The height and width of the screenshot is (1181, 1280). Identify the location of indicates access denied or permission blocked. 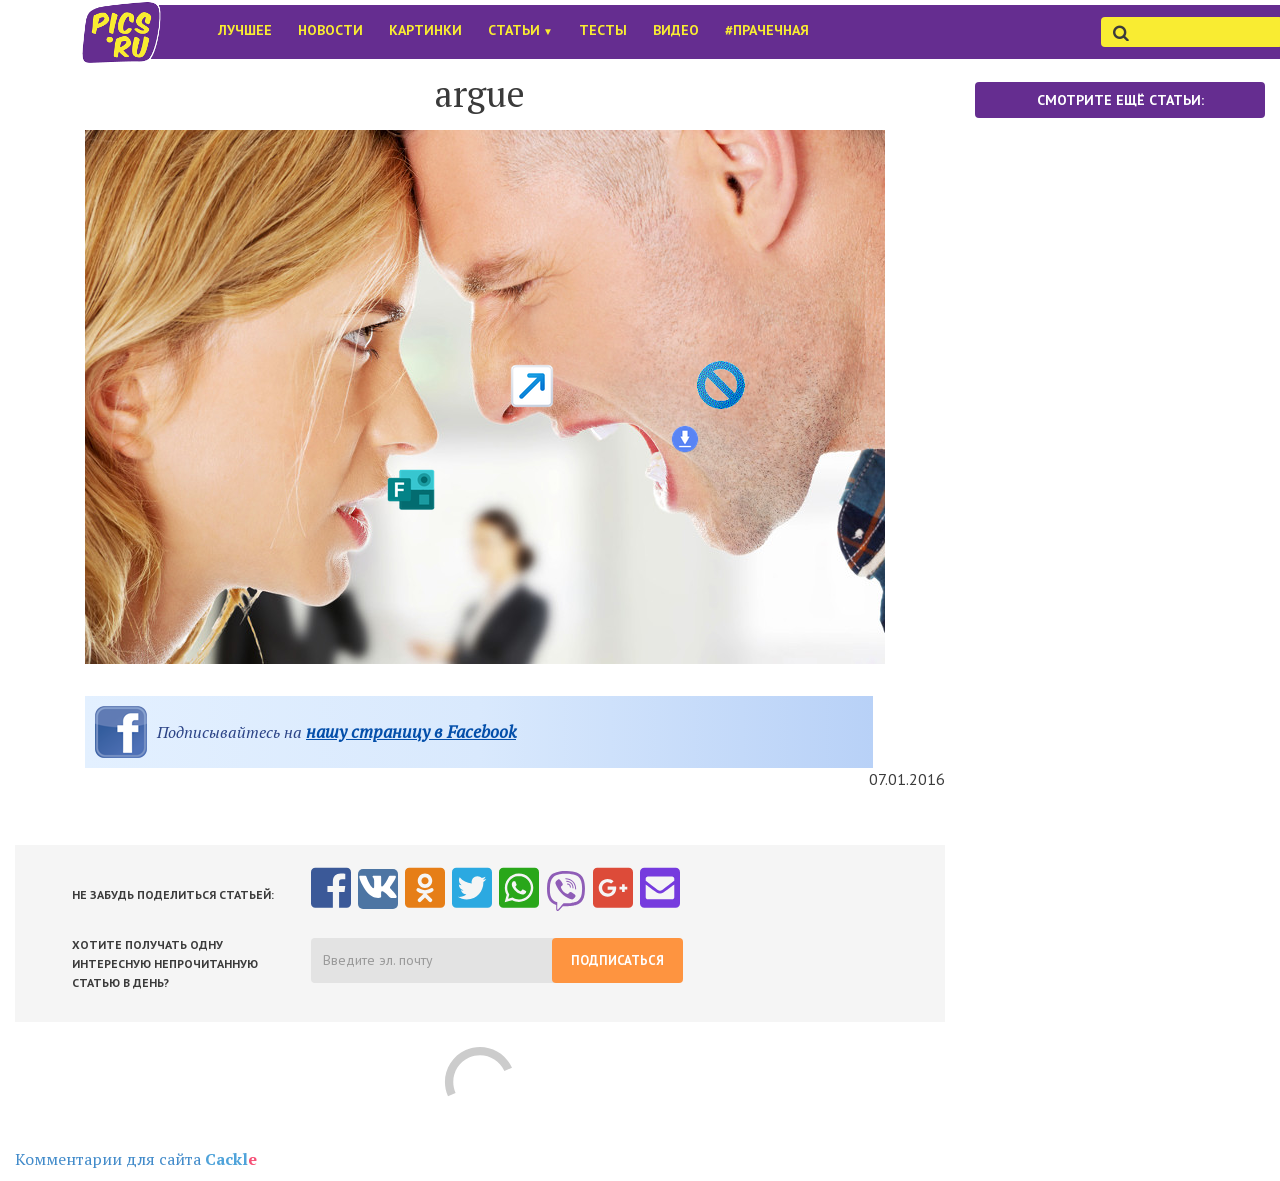
(721, 385).